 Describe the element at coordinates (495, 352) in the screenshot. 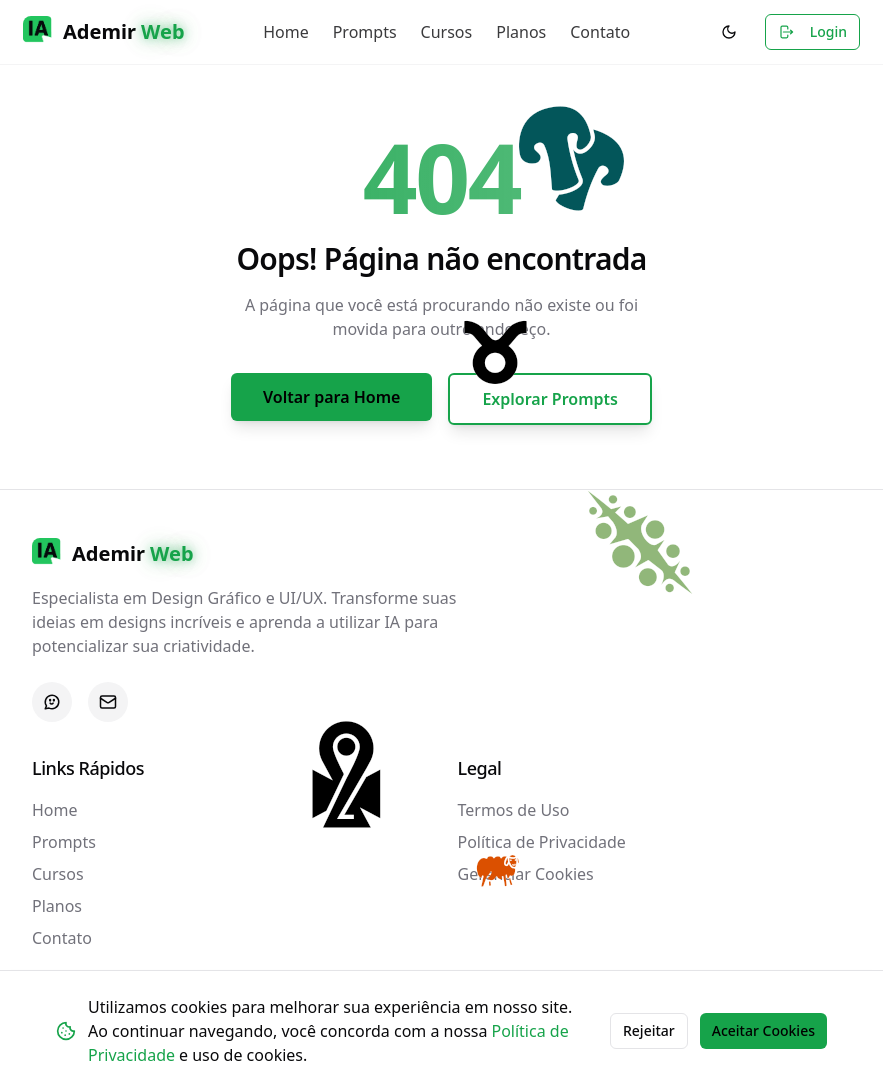

I see `taurus zodiac sign indicator` at that location.